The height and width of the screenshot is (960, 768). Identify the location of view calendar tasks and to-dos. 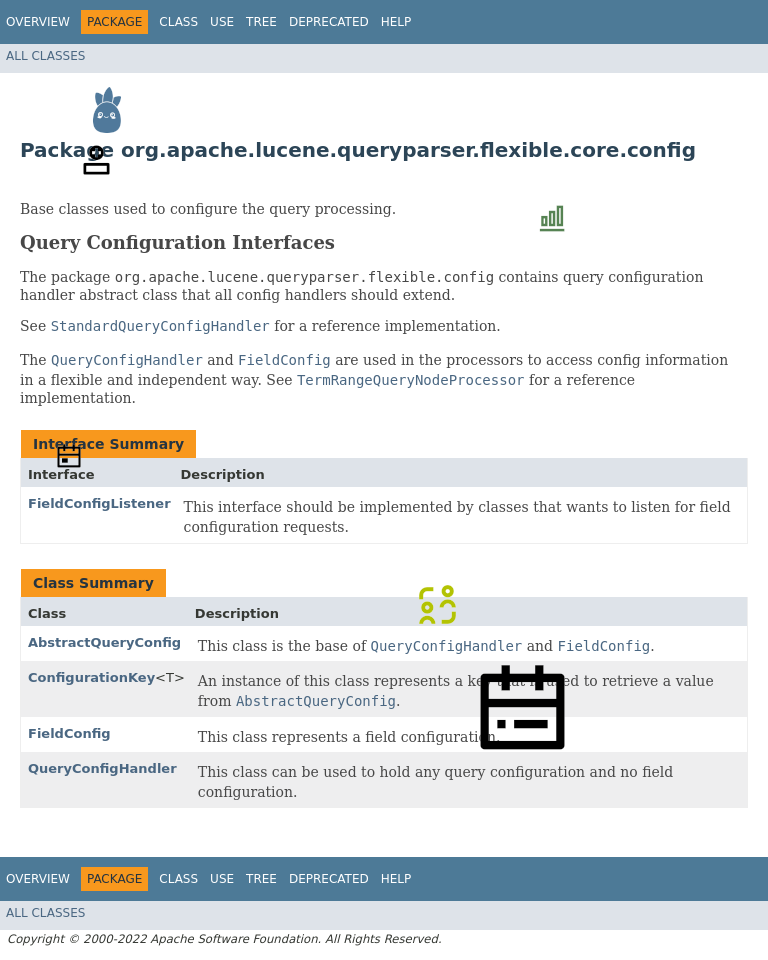
(522, 711).